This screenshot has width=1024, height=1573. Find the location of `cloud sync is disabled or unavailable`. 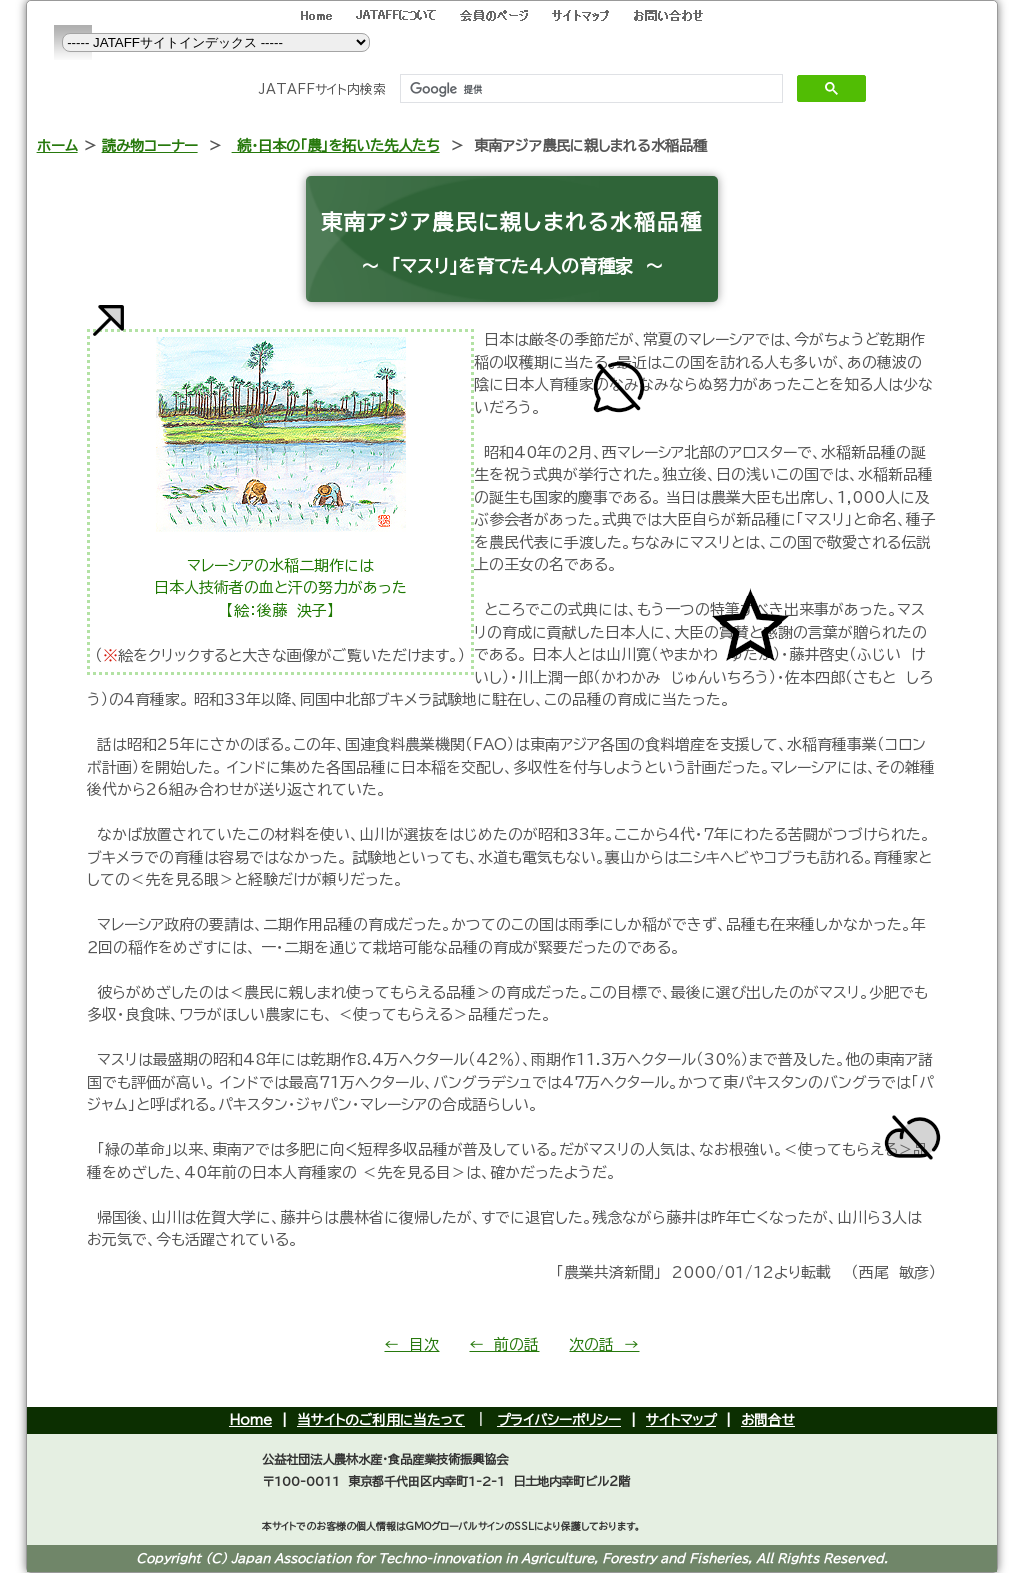

cloud sync is disabled or unavailable is located at coordinates (912, 1137).